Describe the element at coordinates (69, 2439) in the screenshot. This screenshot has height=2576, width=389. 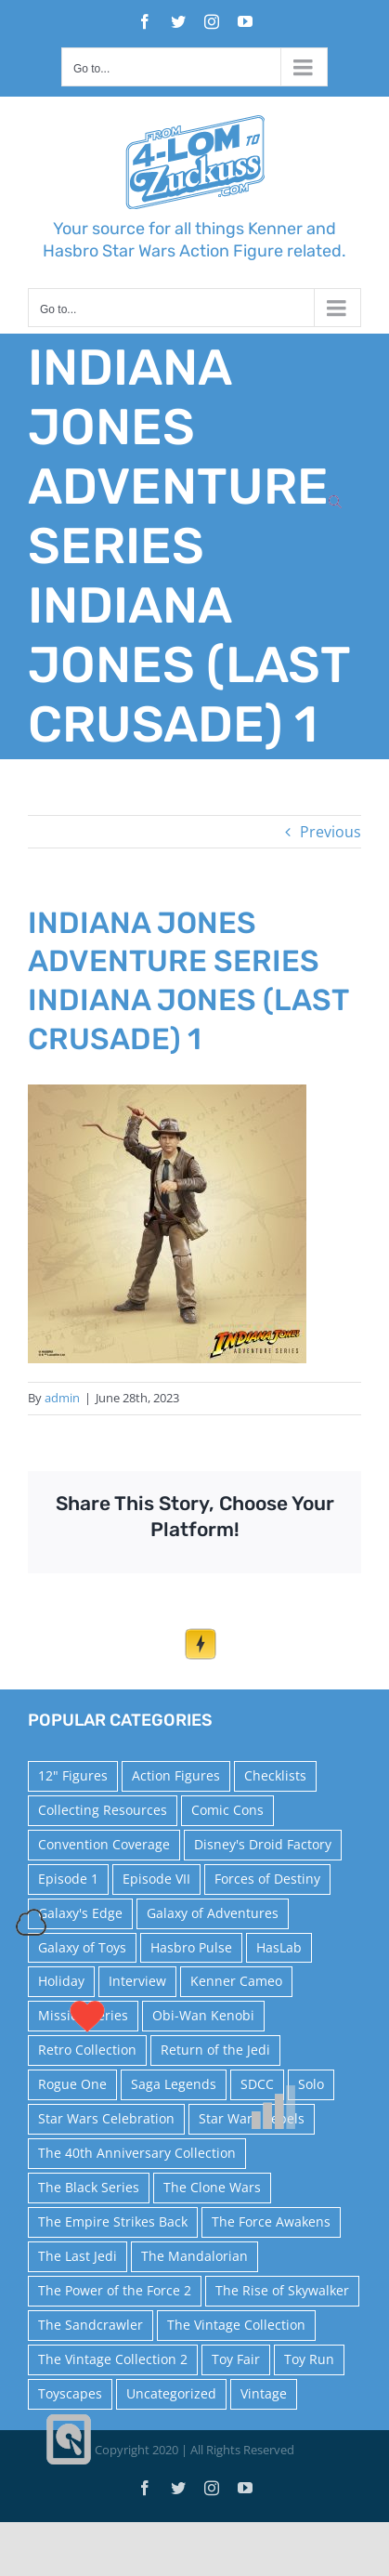
I see `access zip drive or removable media` at that location.